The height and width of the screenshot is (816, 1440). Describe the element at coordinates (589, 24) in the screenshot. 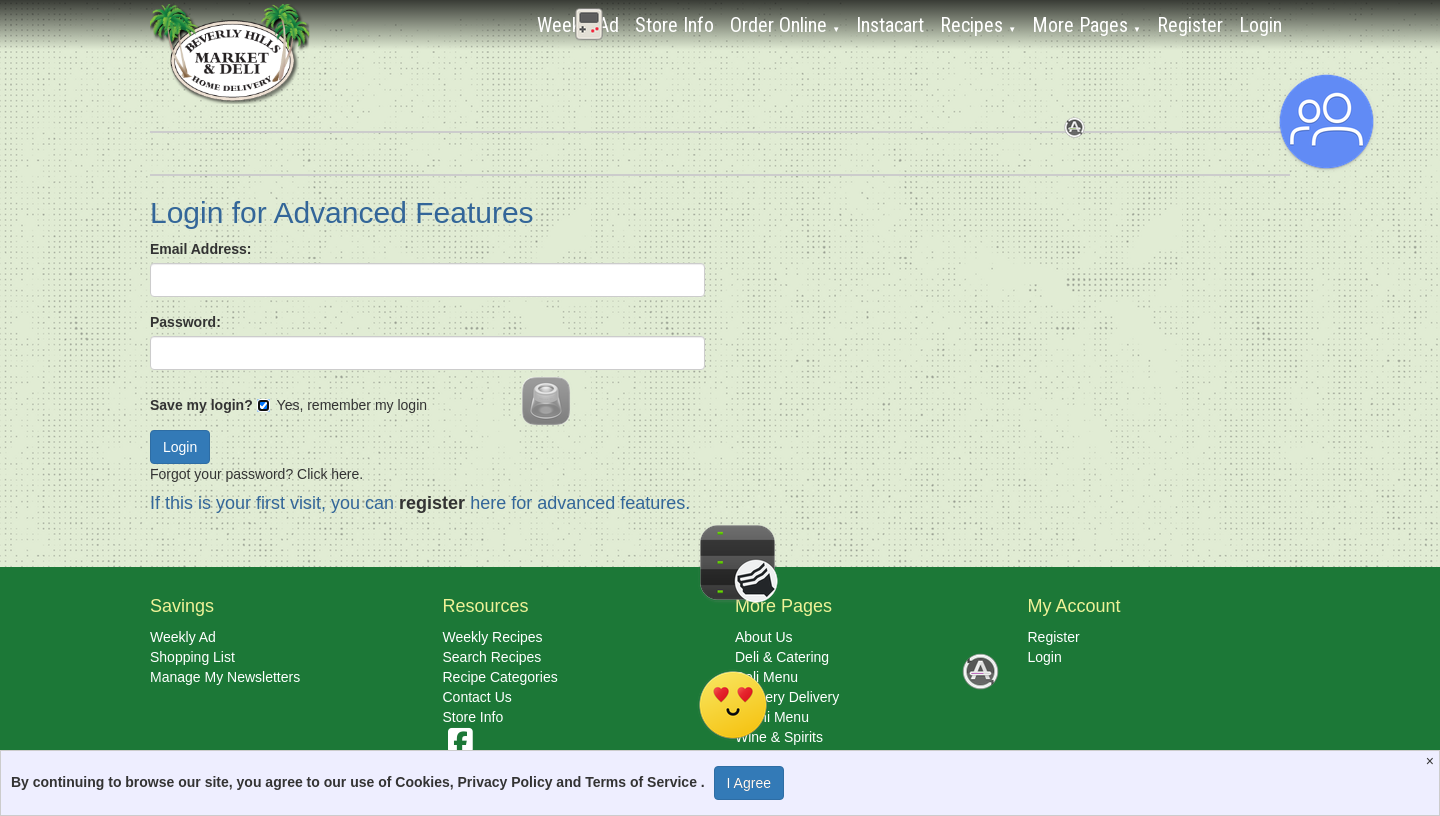

I see `open the game center or gaming app` at that location.